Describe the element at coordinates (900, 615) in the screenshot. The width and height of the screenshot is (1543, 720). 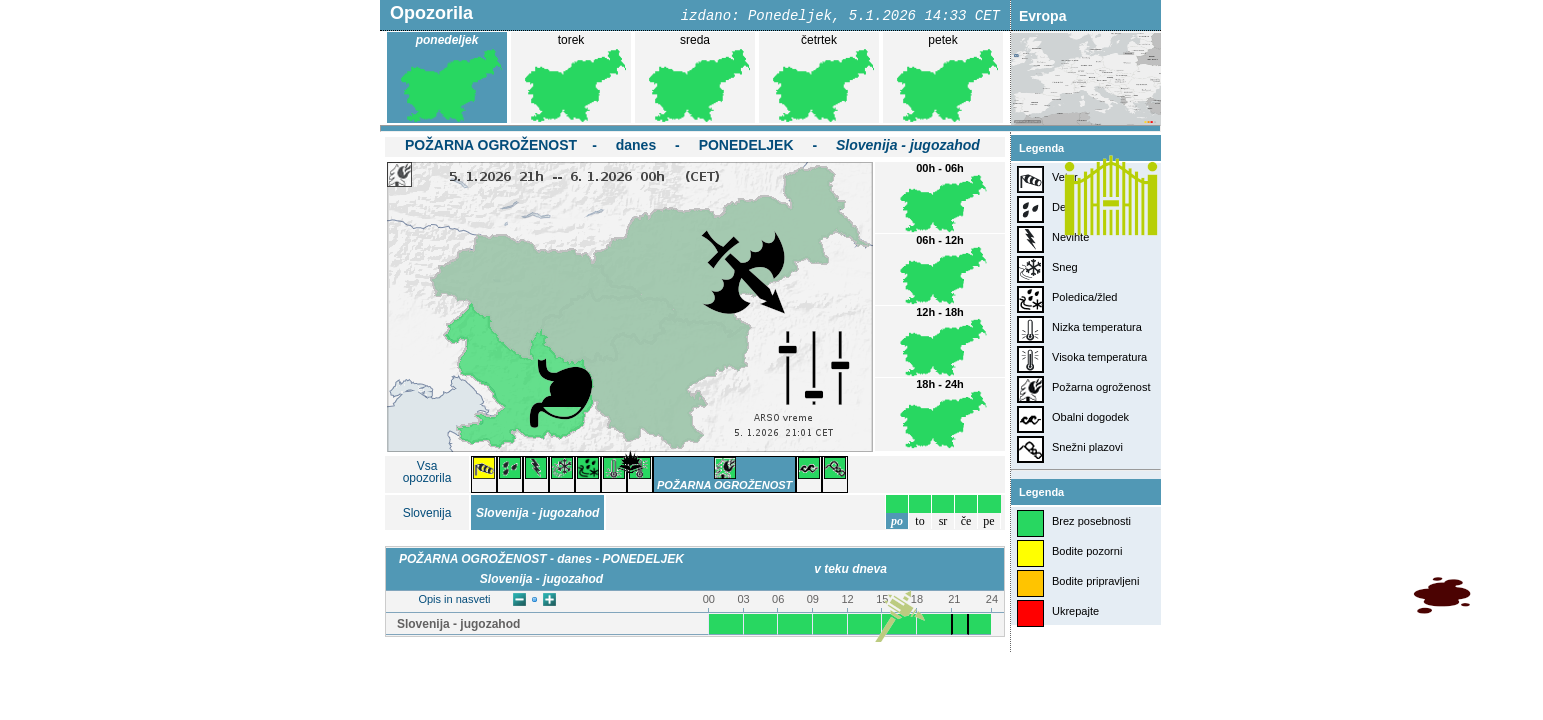
I see `select warhammer as your weapon` at that location.